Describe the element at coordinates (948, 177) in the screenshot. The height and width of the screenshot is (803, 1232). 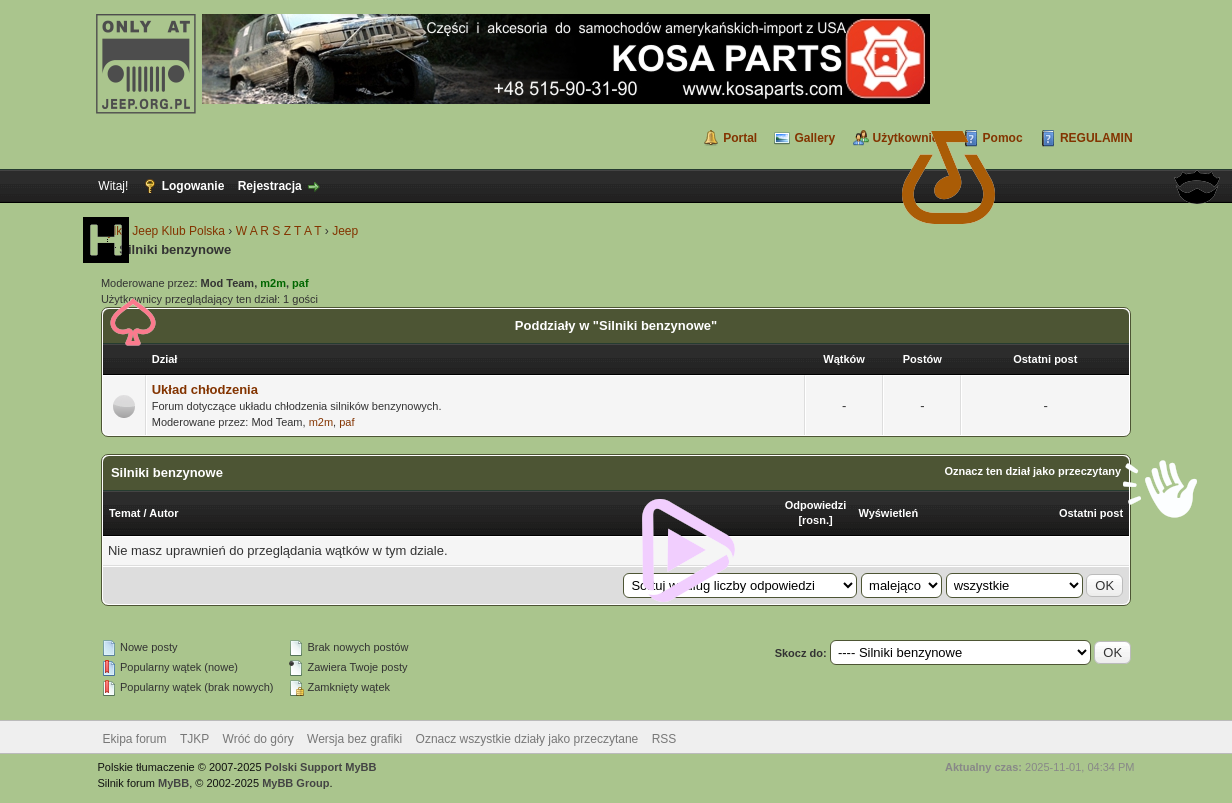
I see `open the BandLab music creation app` at that location.